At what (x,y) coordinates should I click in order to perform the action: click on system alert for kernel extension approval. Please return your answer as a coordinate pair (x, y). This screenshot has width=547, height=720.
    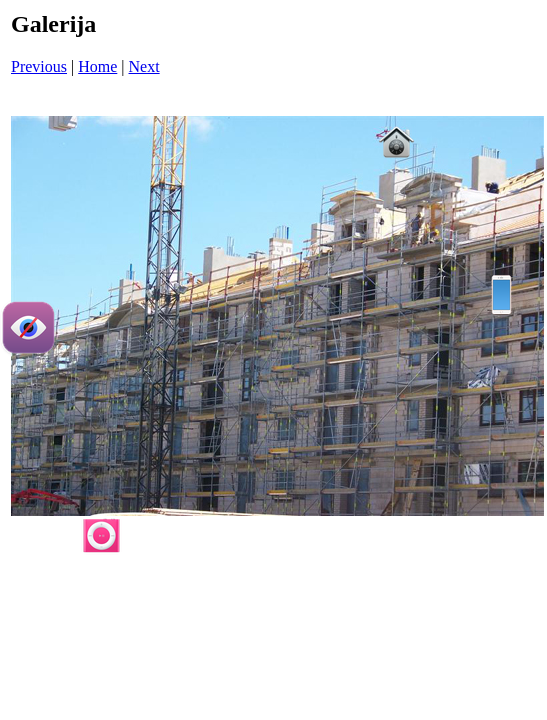
    Looking at the image, I should click on (396, 142).